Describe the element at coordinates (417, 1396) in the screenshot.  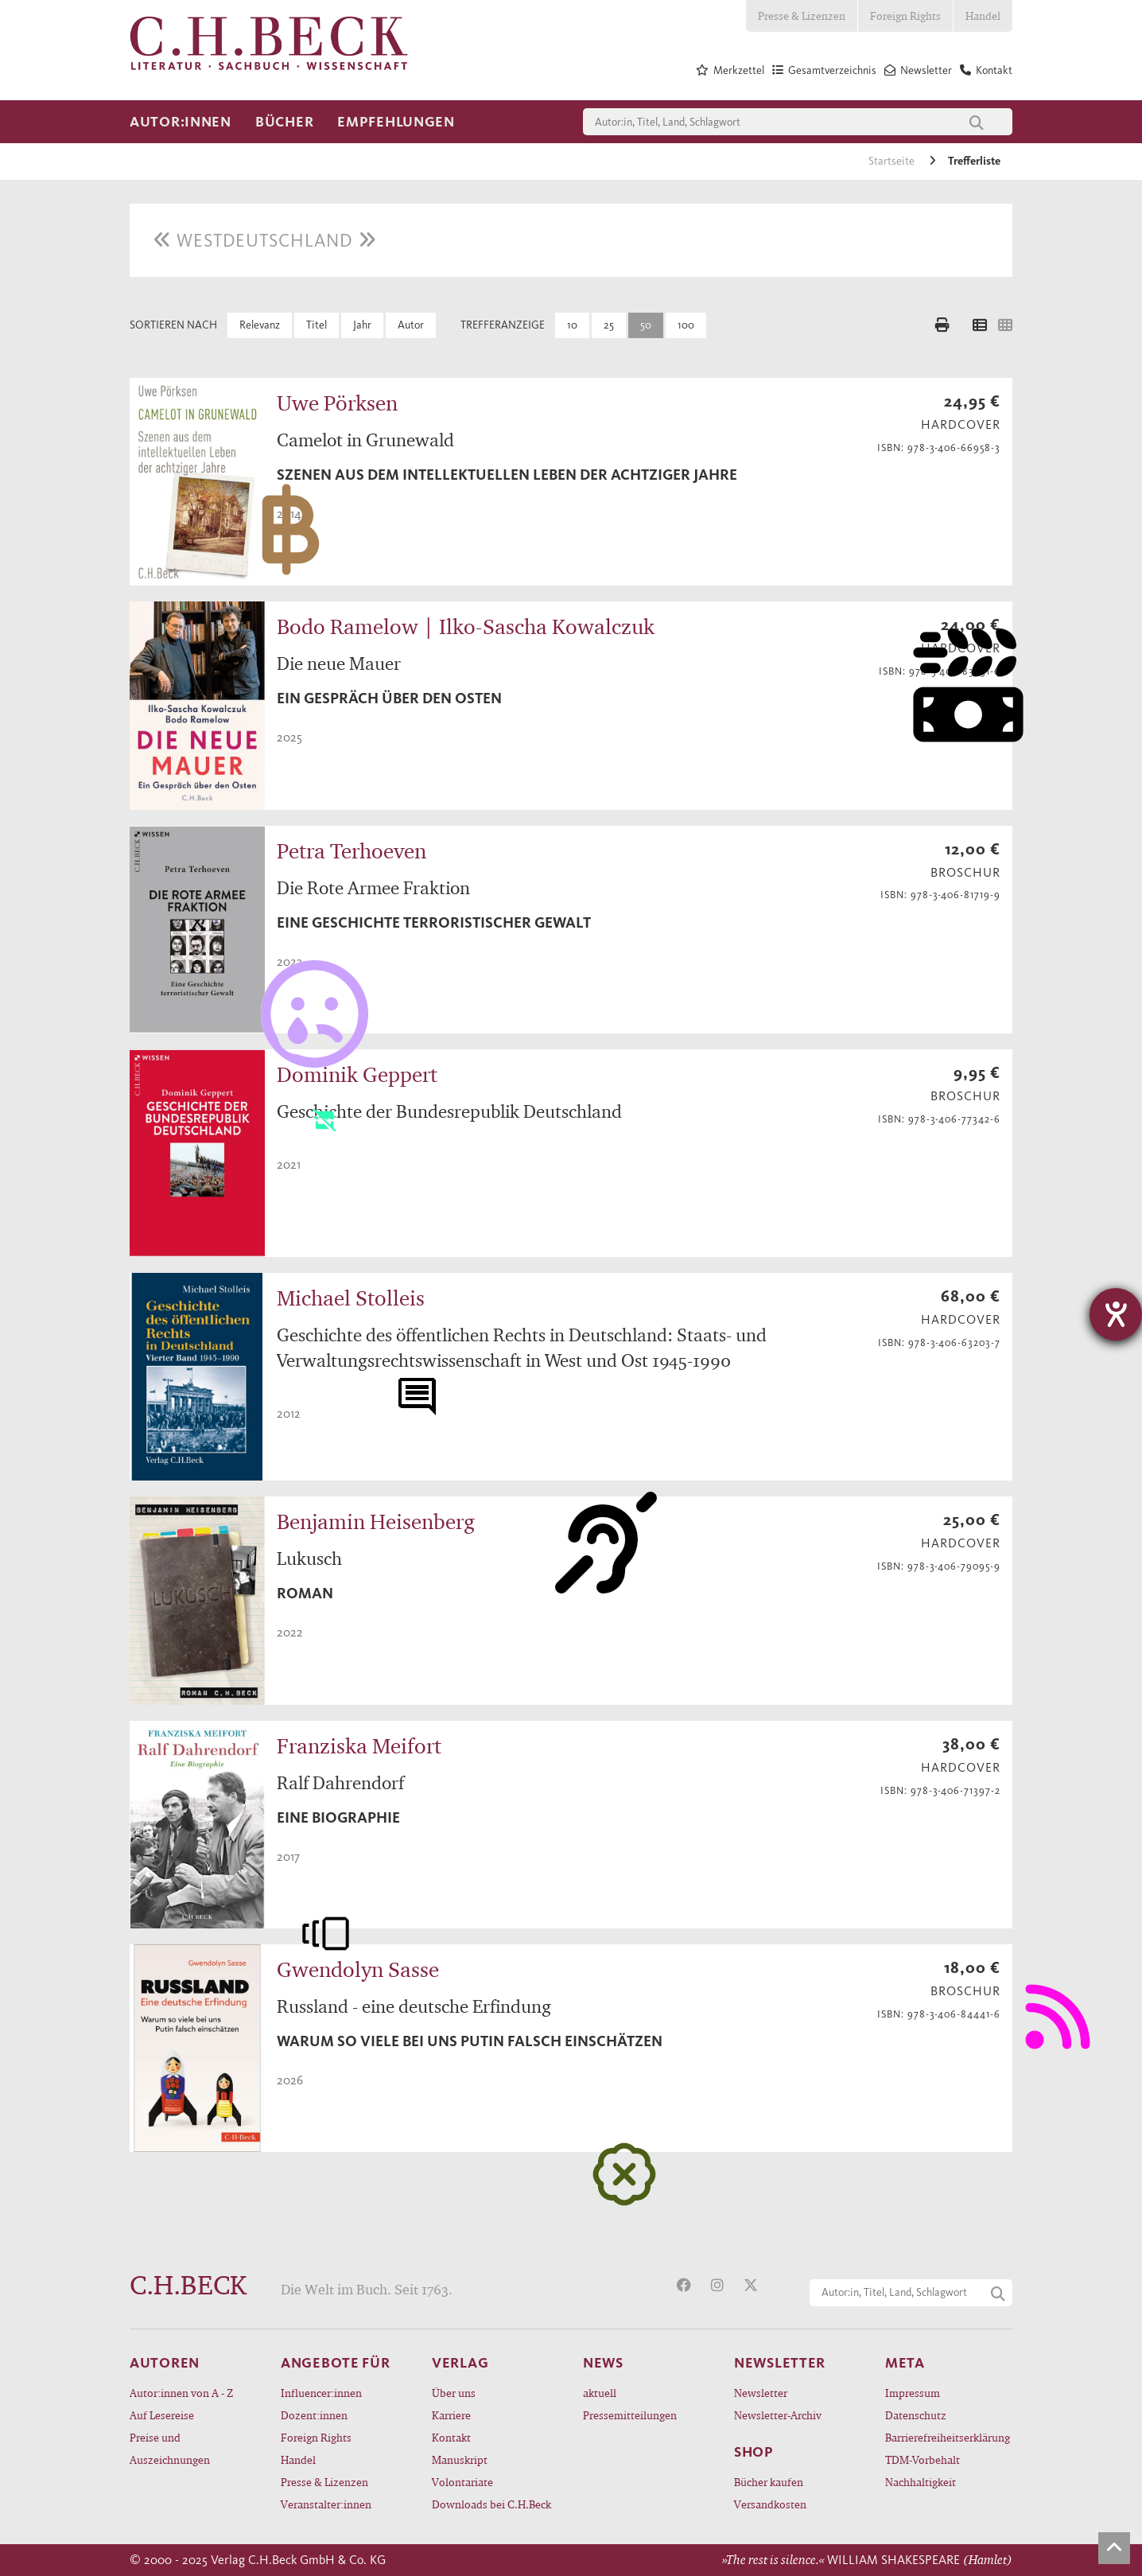
I see `leave a comment` at that location.